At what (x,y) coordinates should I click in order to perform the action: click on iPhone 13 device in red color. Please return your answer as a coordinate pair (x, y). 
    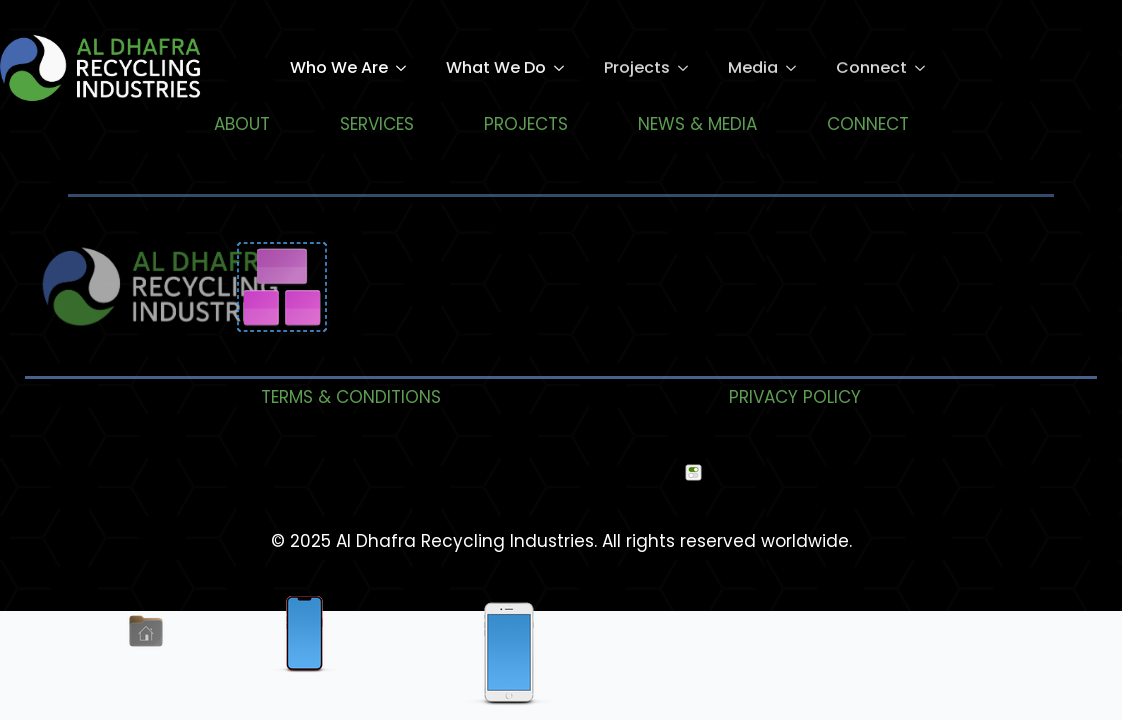
    Looking at the image, I should click on (304, 634).